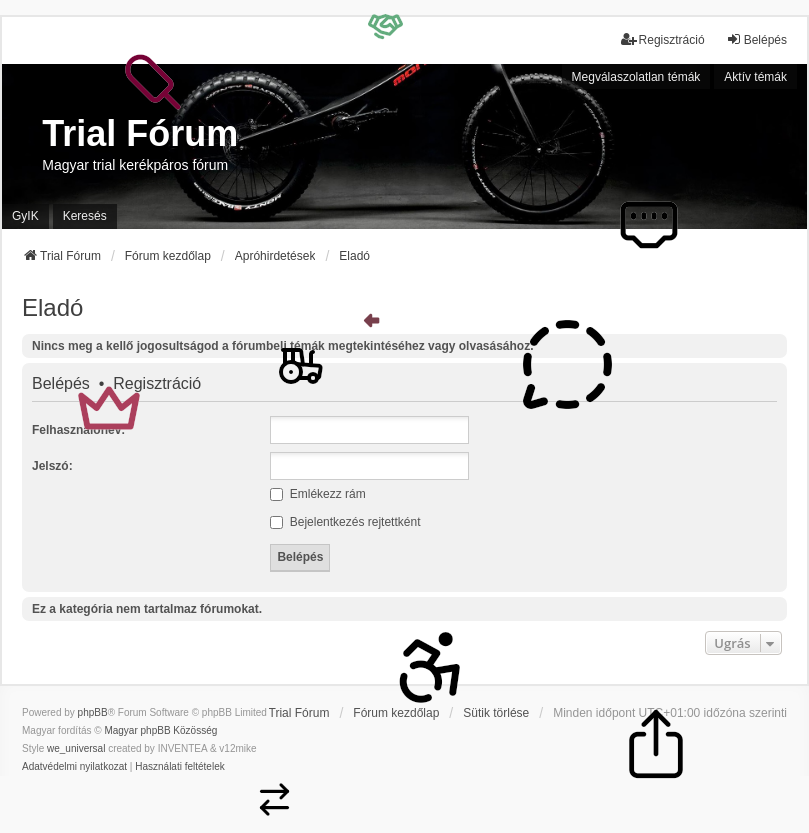 The height and width of the screenshot is (833, 809). Describe the element at coordinates (153, 82) in the screenshot. I see `access frozen treats or dessert options` at that location.